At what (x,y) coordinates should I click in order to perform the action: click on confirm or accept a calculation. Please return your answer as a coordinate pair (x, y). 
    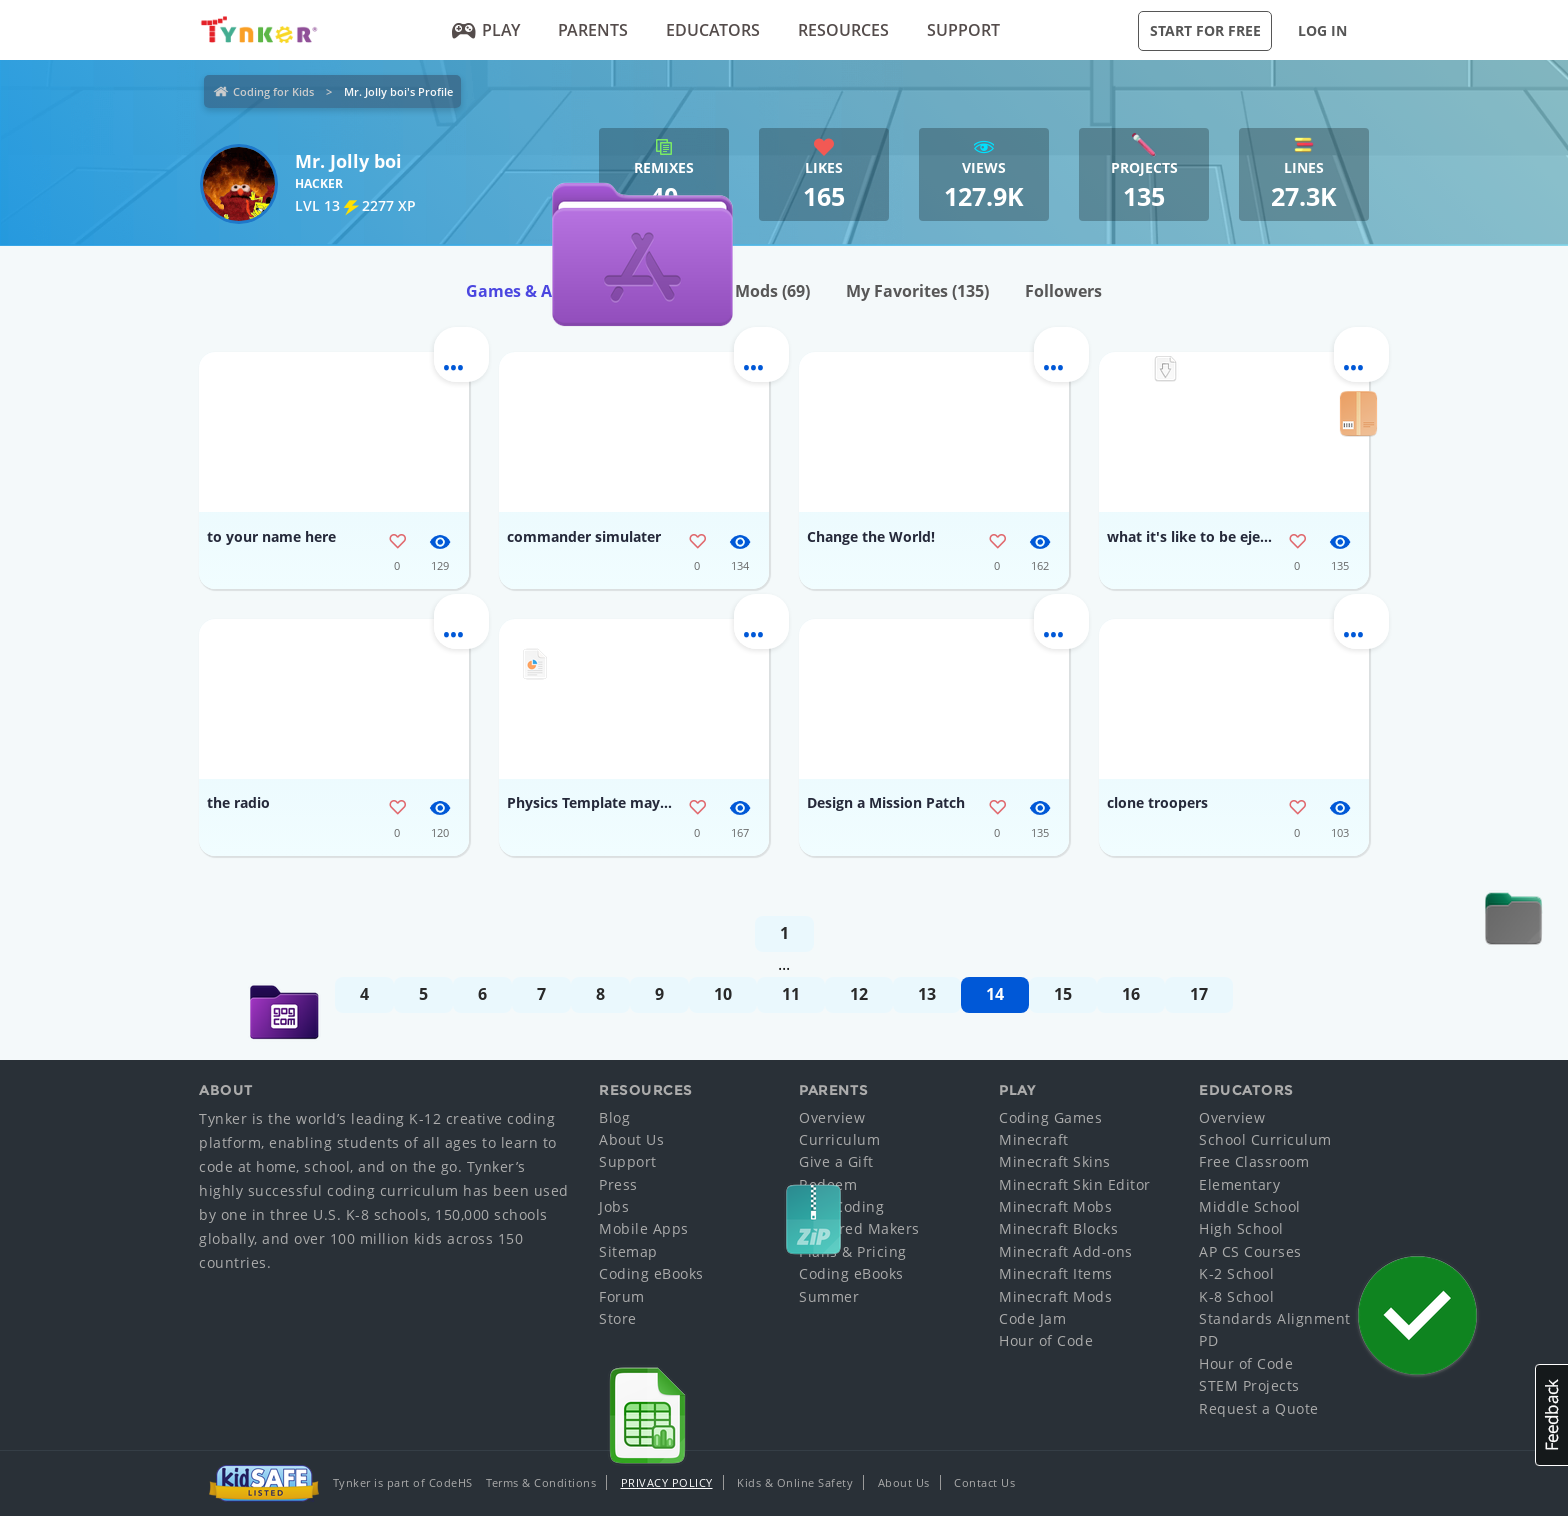
    Looking at the image, I should click on (1417, 1315).